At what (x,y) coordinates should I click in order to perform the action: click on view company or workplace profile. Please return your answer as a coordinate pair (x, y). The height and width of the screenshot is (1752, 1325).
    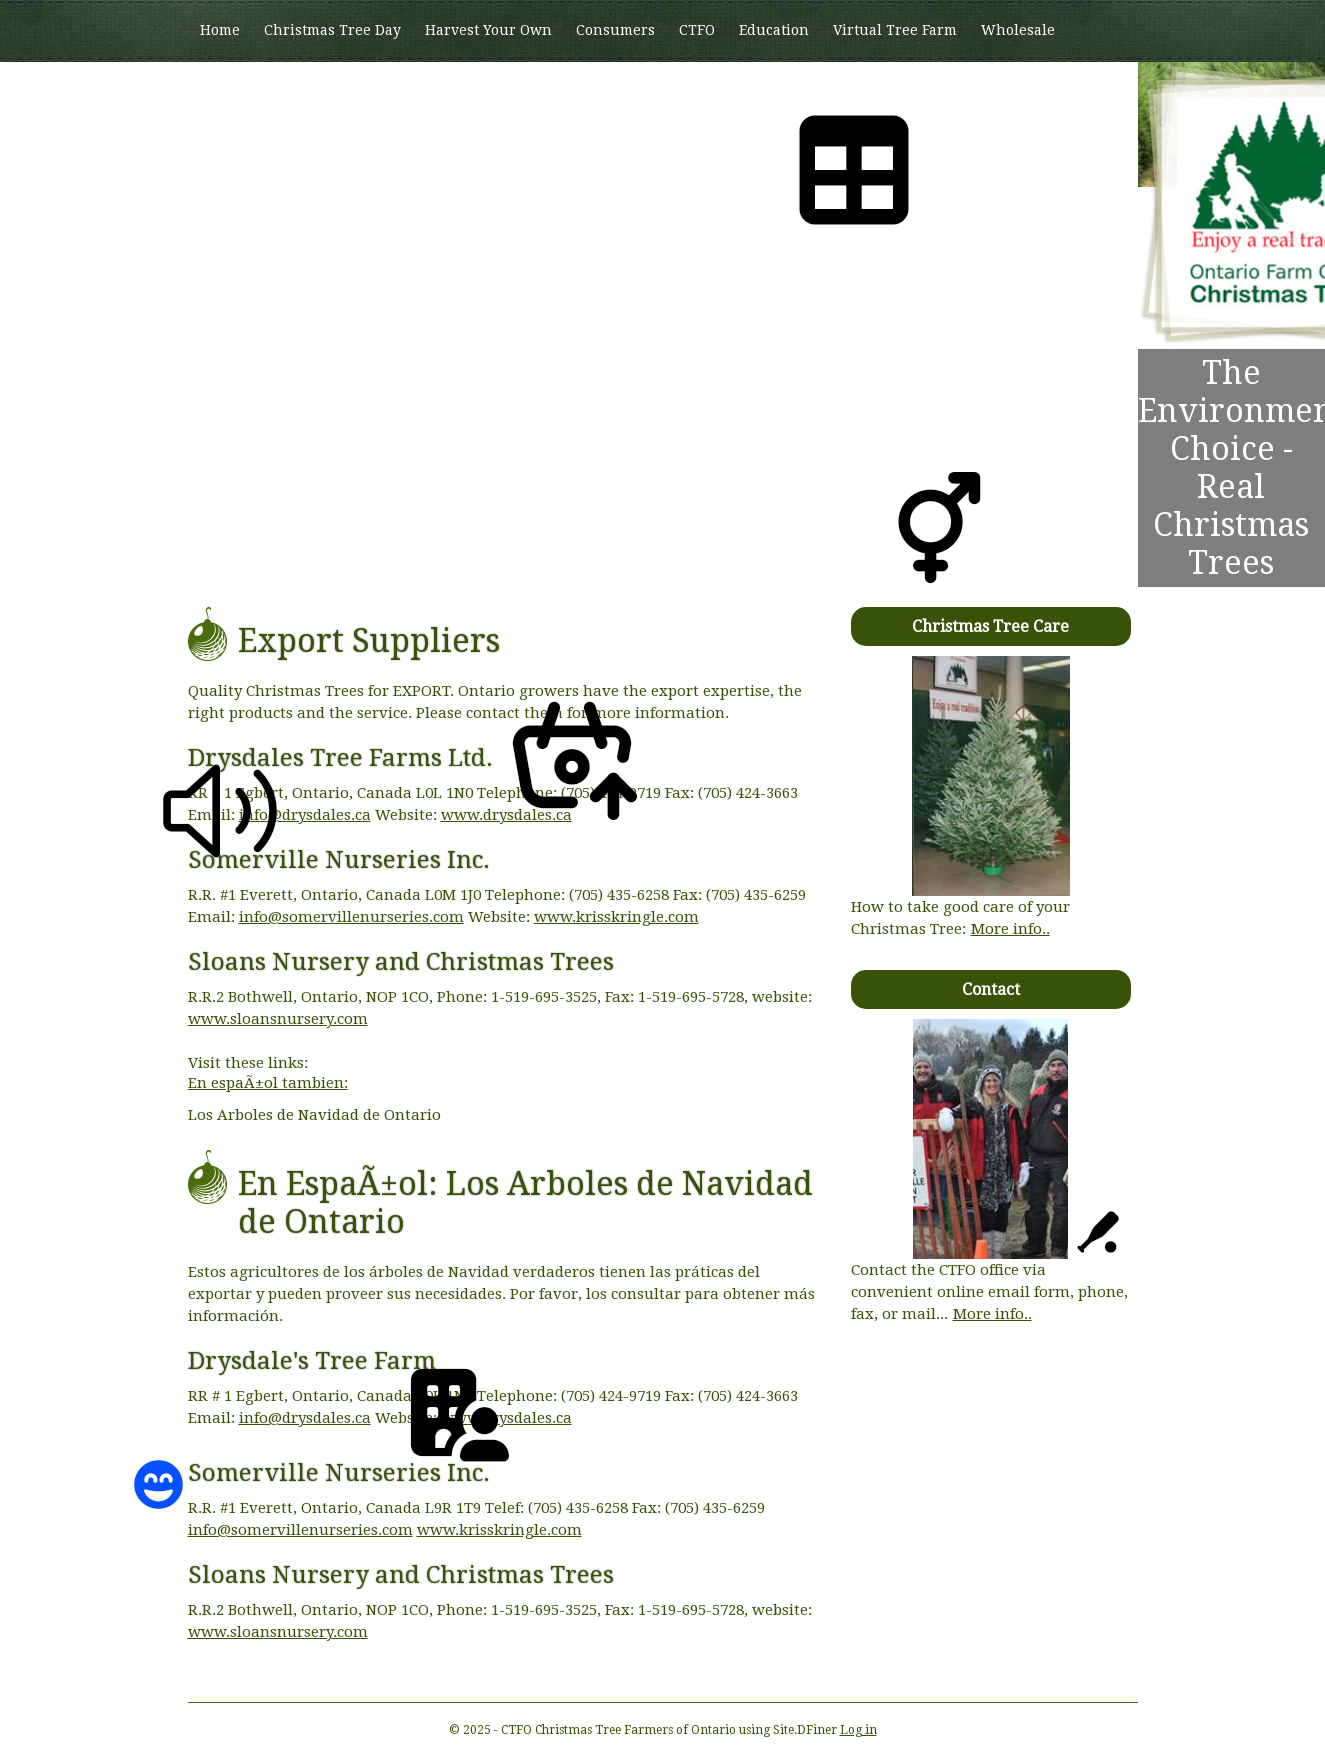
    Looking at the image, I should click on (454, 1412).